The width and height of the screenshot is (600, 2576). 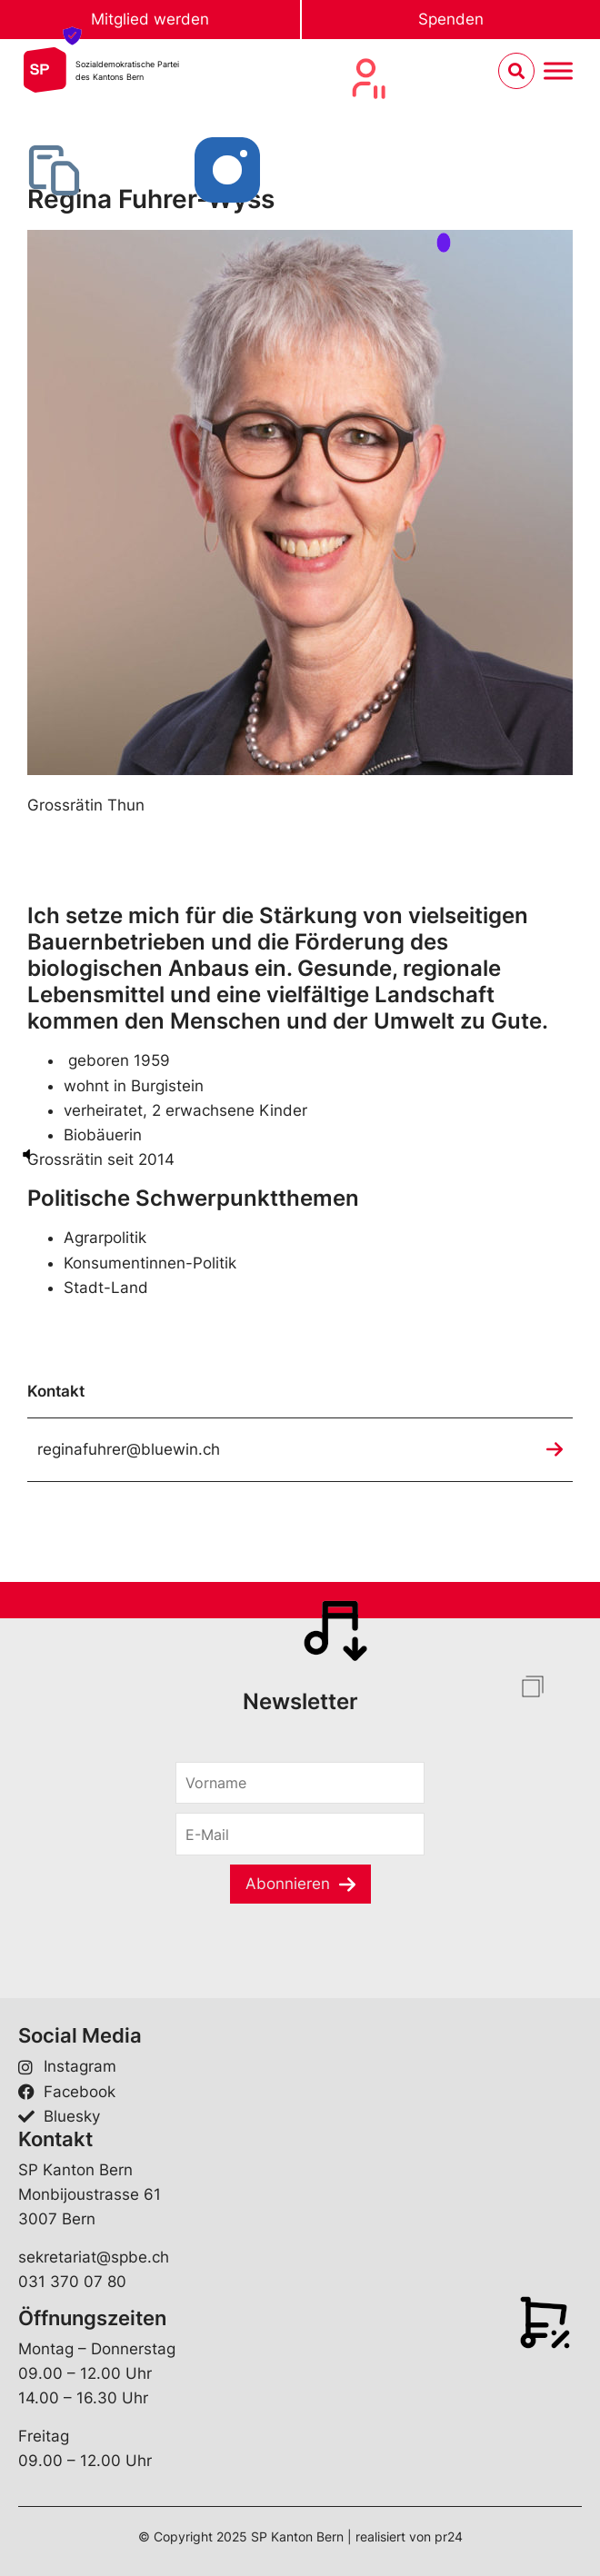 I want to click on mute or unmute audio, so click(x=26, y=1154).